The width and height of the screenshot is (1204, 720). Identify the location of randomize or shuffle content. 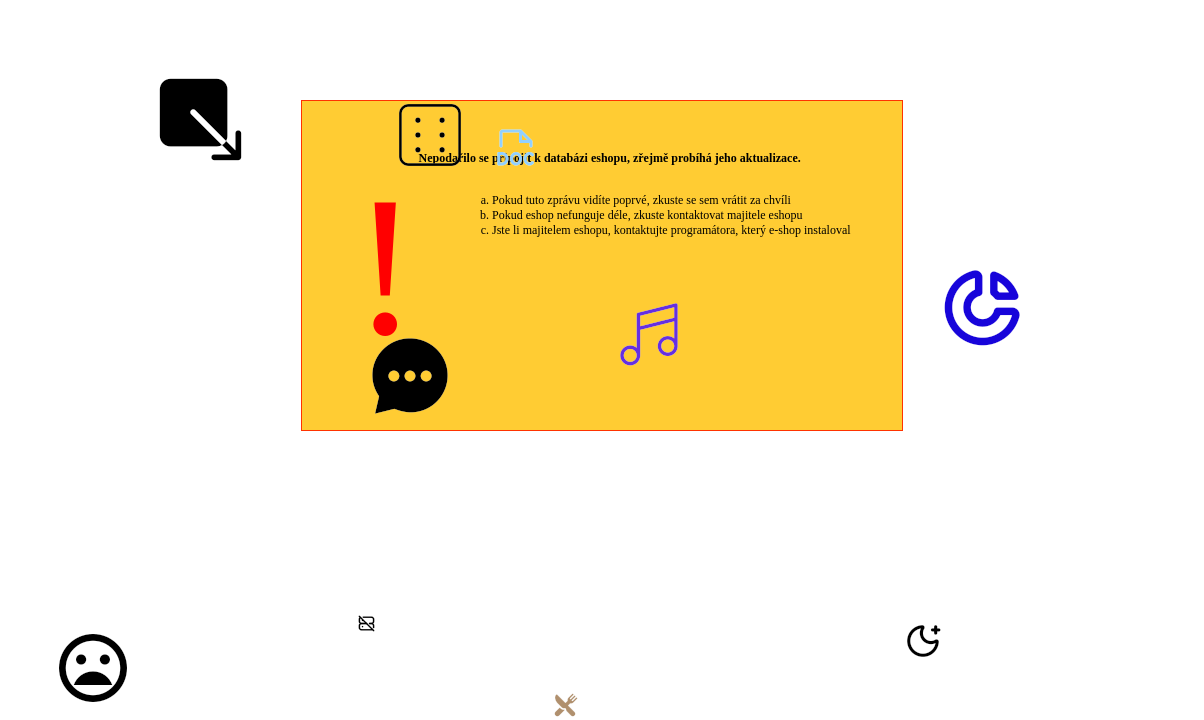
(430, 135).